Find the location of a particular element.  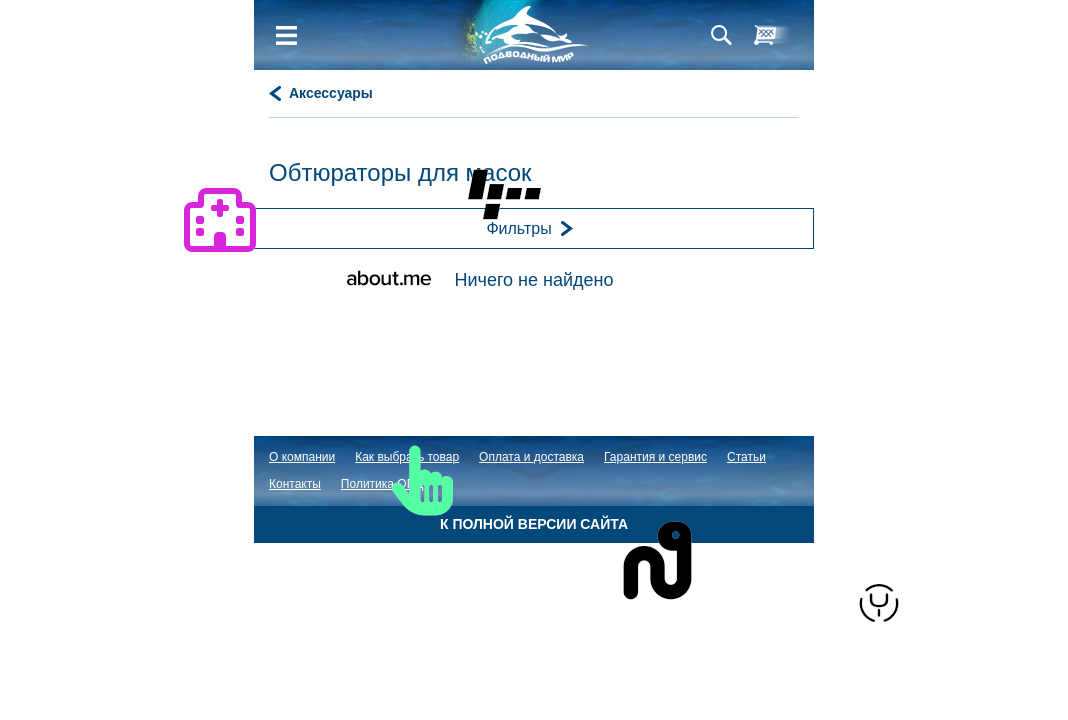

find nearby hospitals or medical facilities is located at coordinates (220, 220).